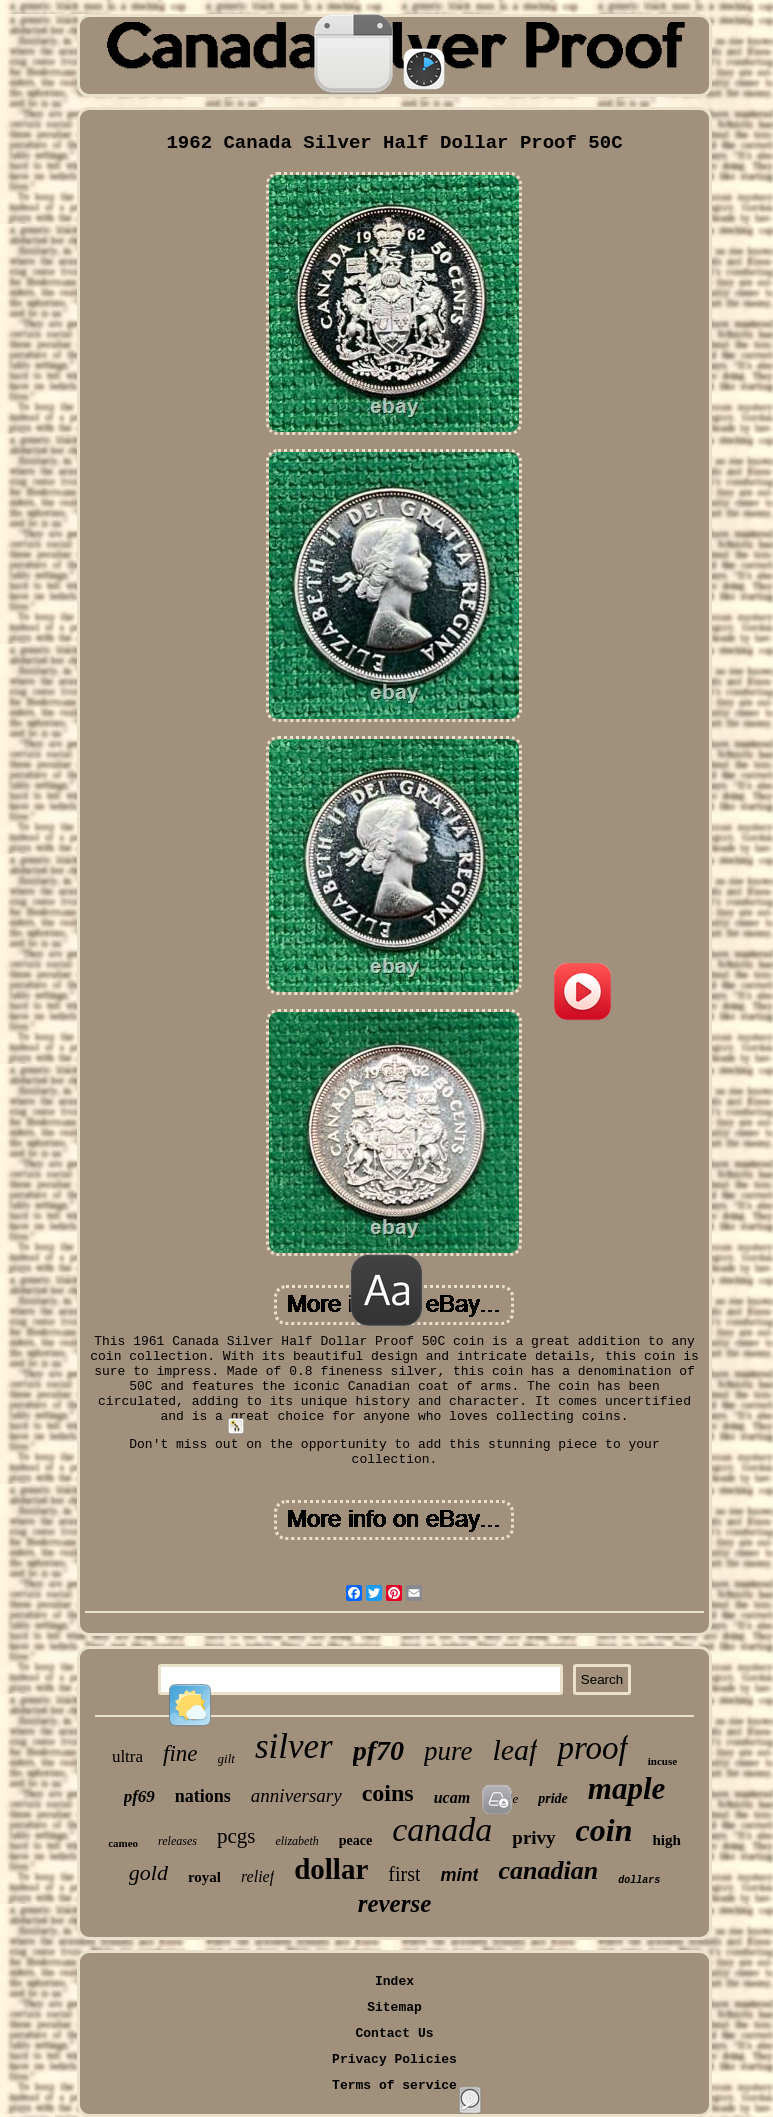  I want to click on customize window decoration settings, so click(353, 53).